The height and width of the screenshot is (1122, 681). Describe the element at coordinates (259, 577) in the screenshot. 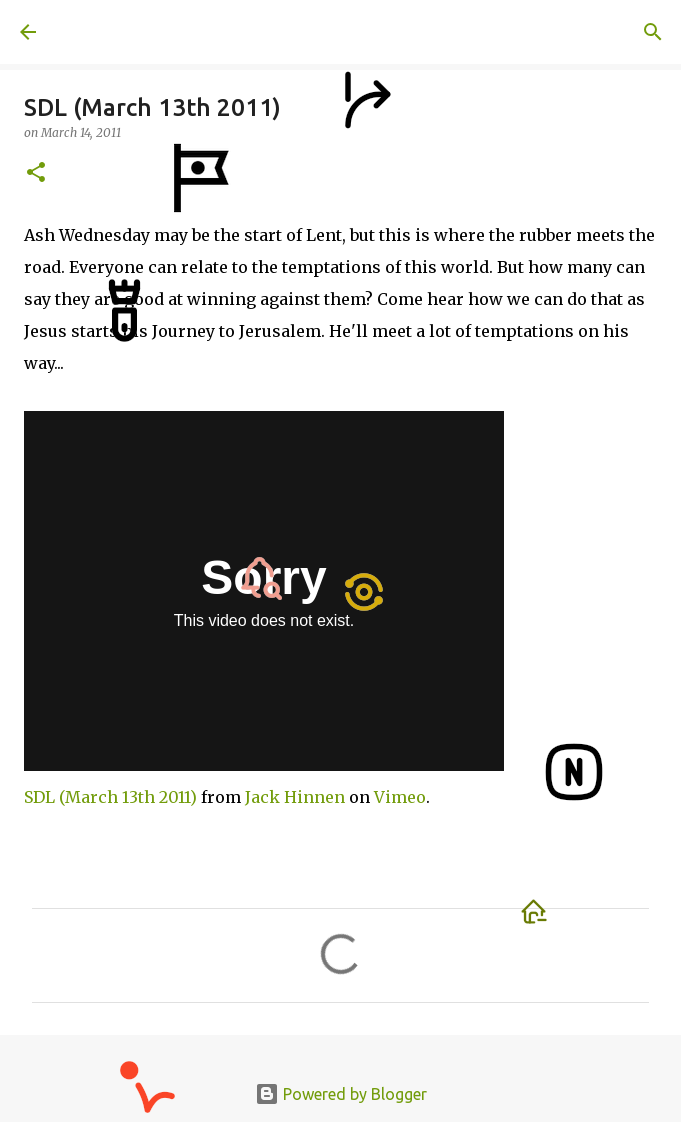

I see `search through your notifications` at that location.